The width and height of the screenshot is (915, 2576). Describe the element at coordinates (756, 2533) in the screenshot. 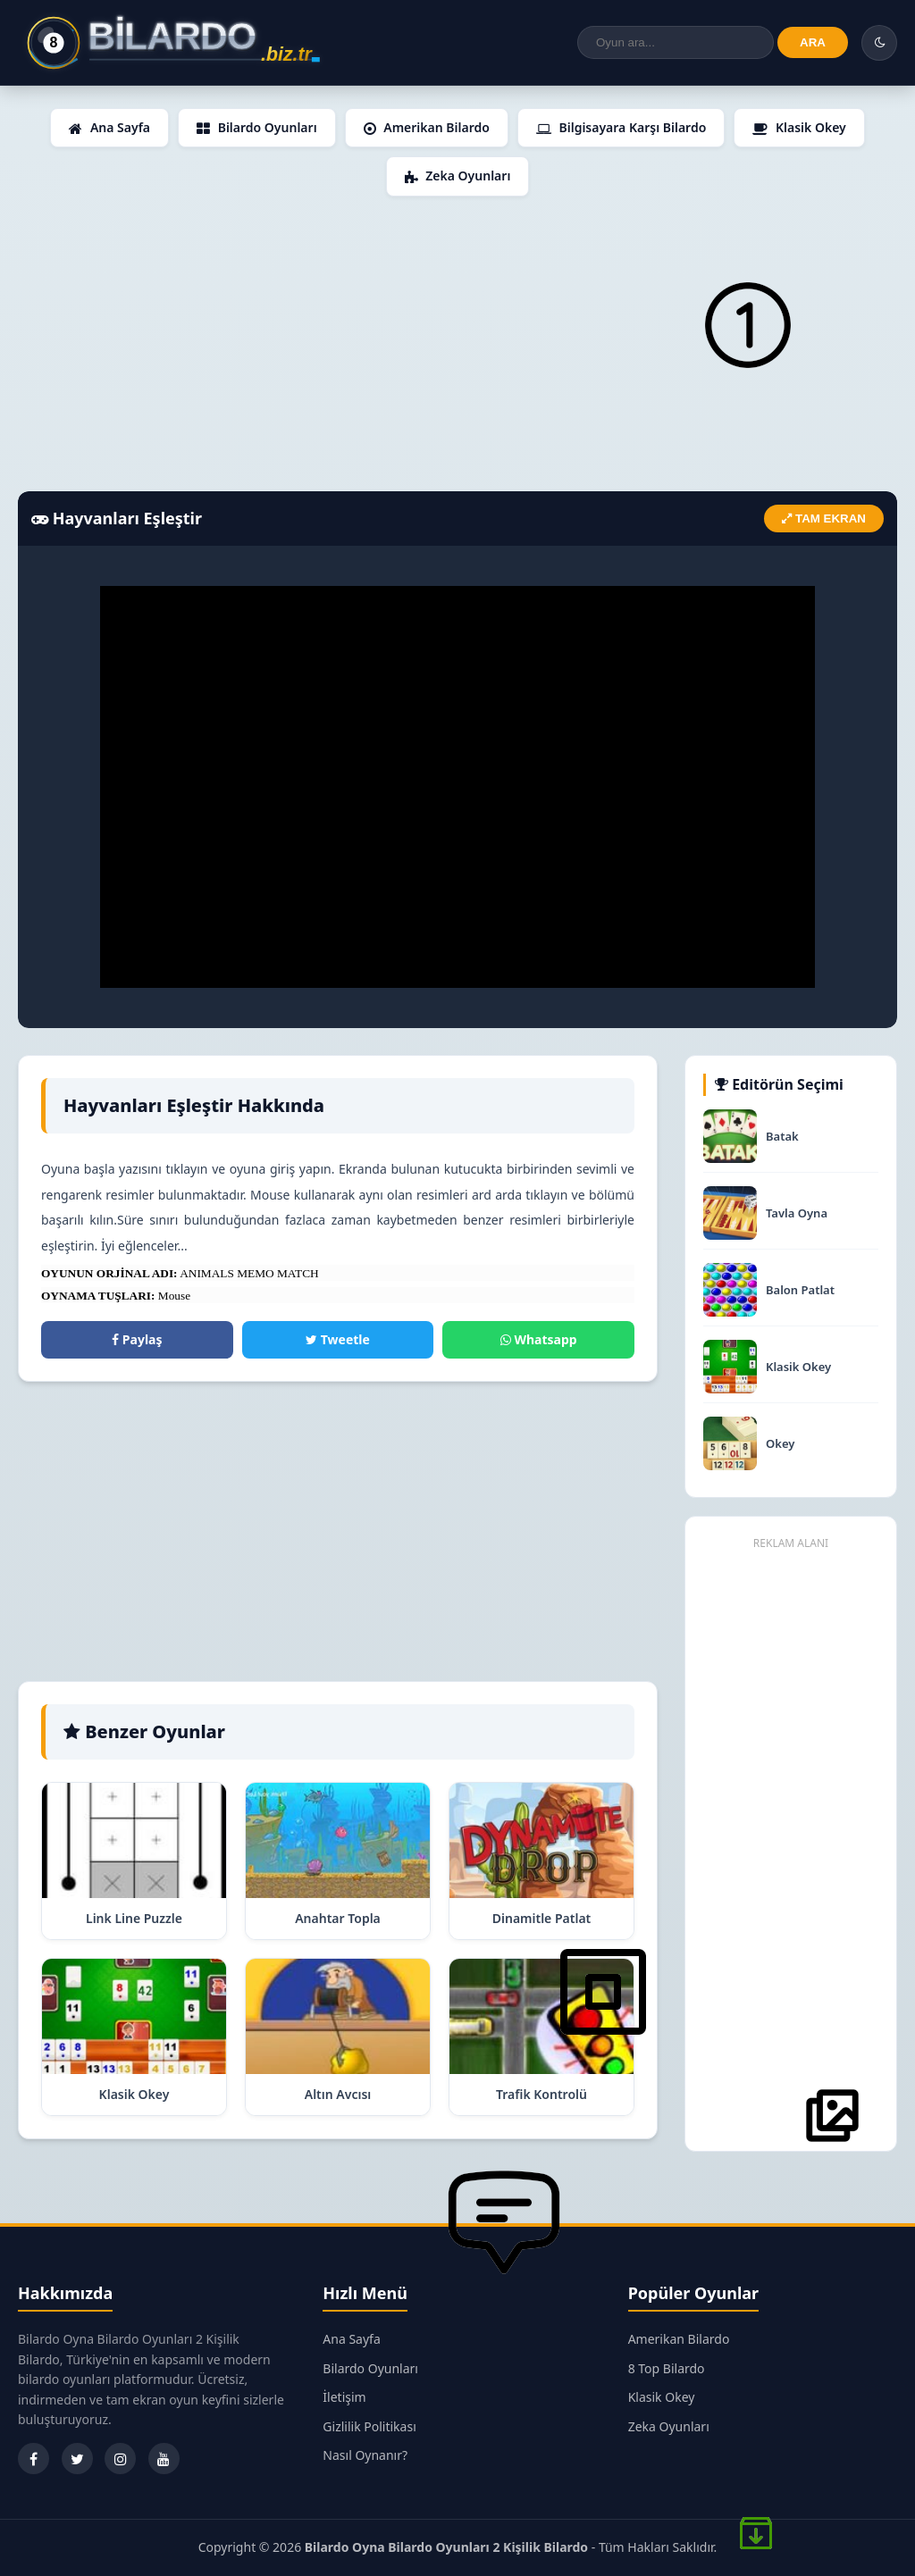

I see `download to storage or archive` at that location.